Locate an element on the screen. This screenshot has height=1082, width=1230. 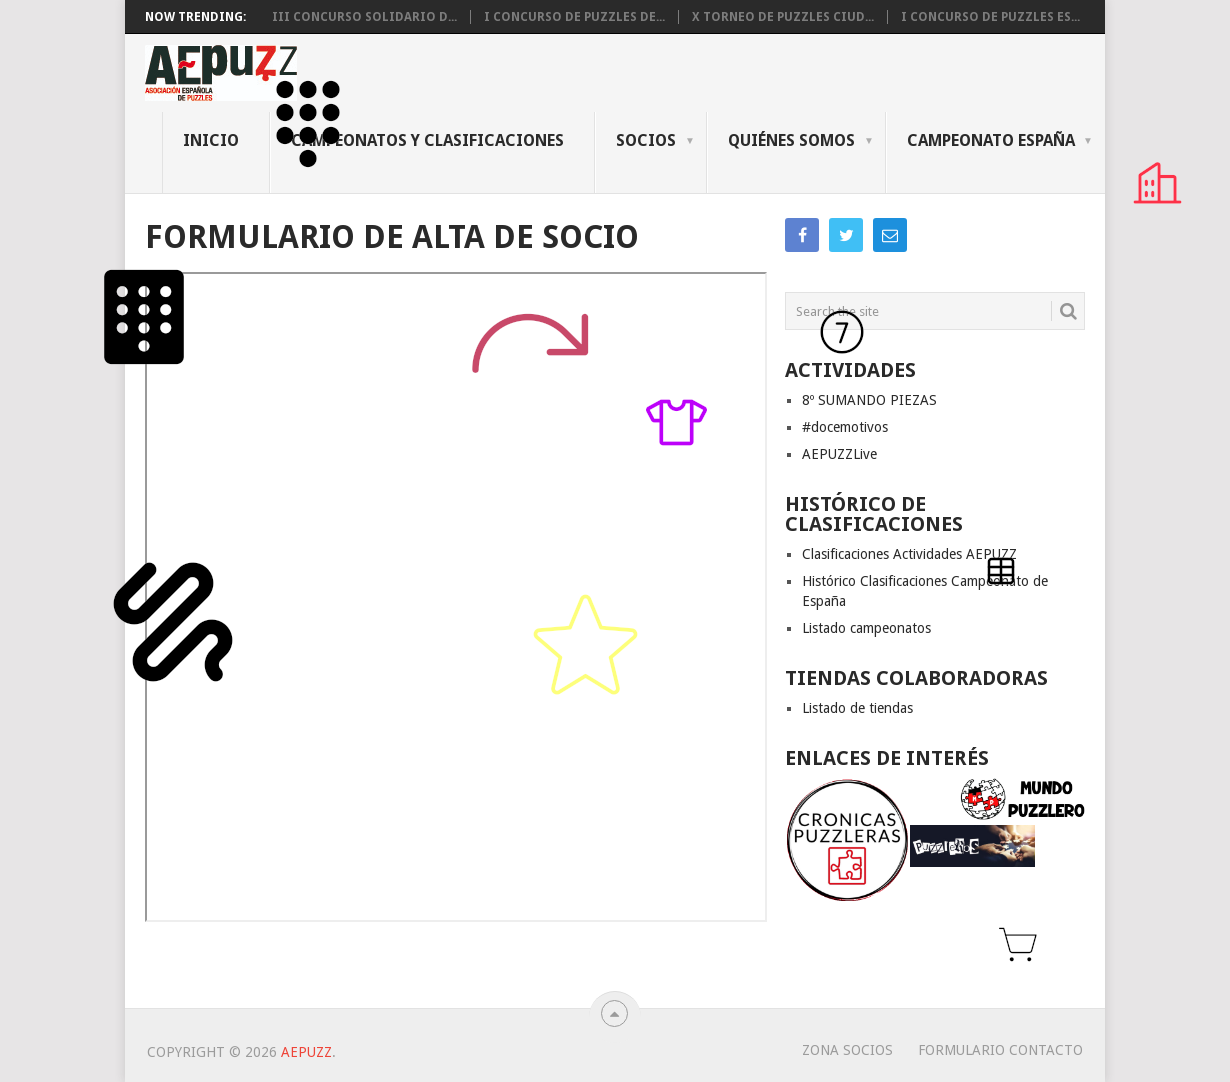
open the phone dialer is located at coordinates (308, 124).